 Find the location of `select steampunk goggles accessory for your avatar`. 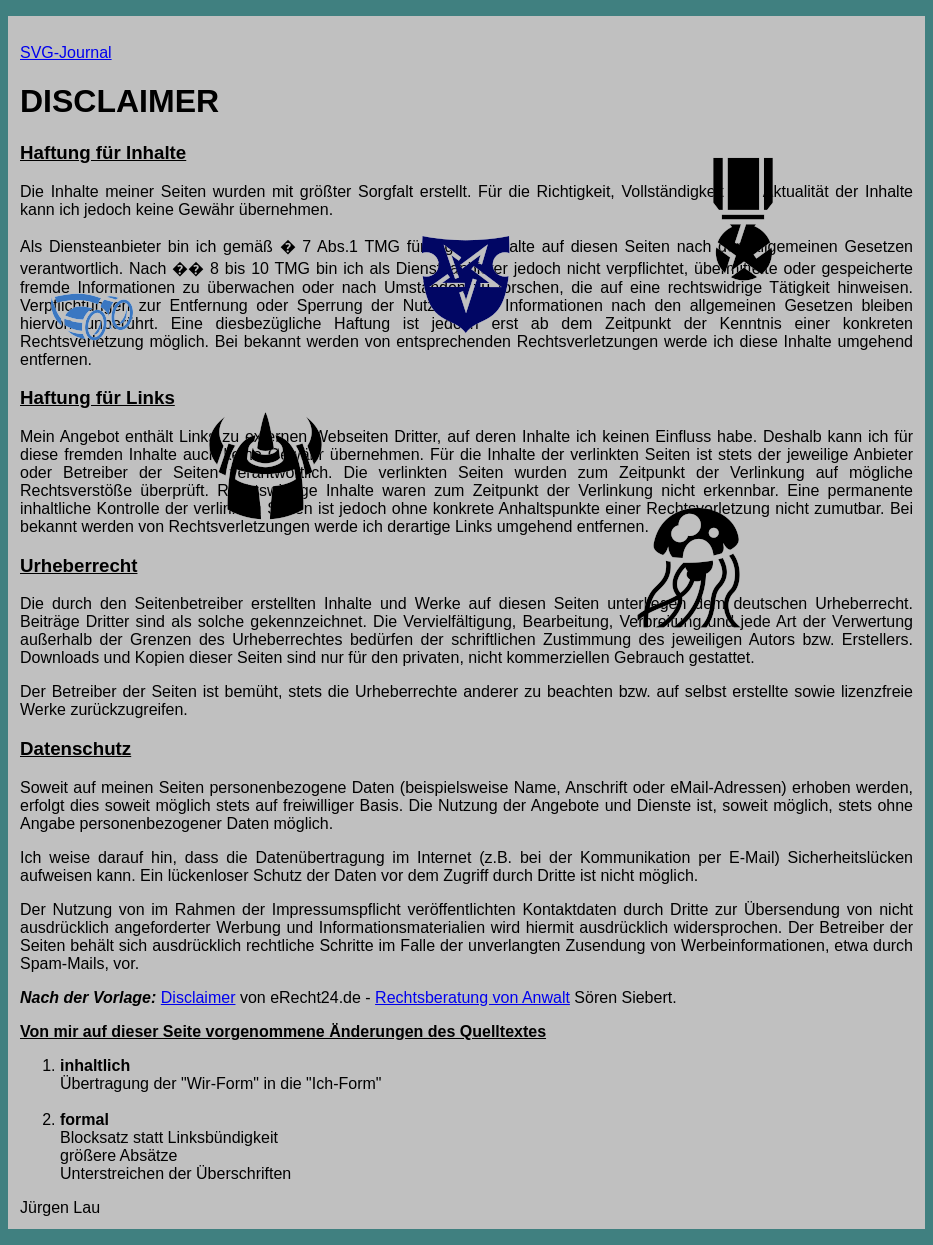

select steampunk goggles accessory for your avatar is located at coordinates (92, 317).